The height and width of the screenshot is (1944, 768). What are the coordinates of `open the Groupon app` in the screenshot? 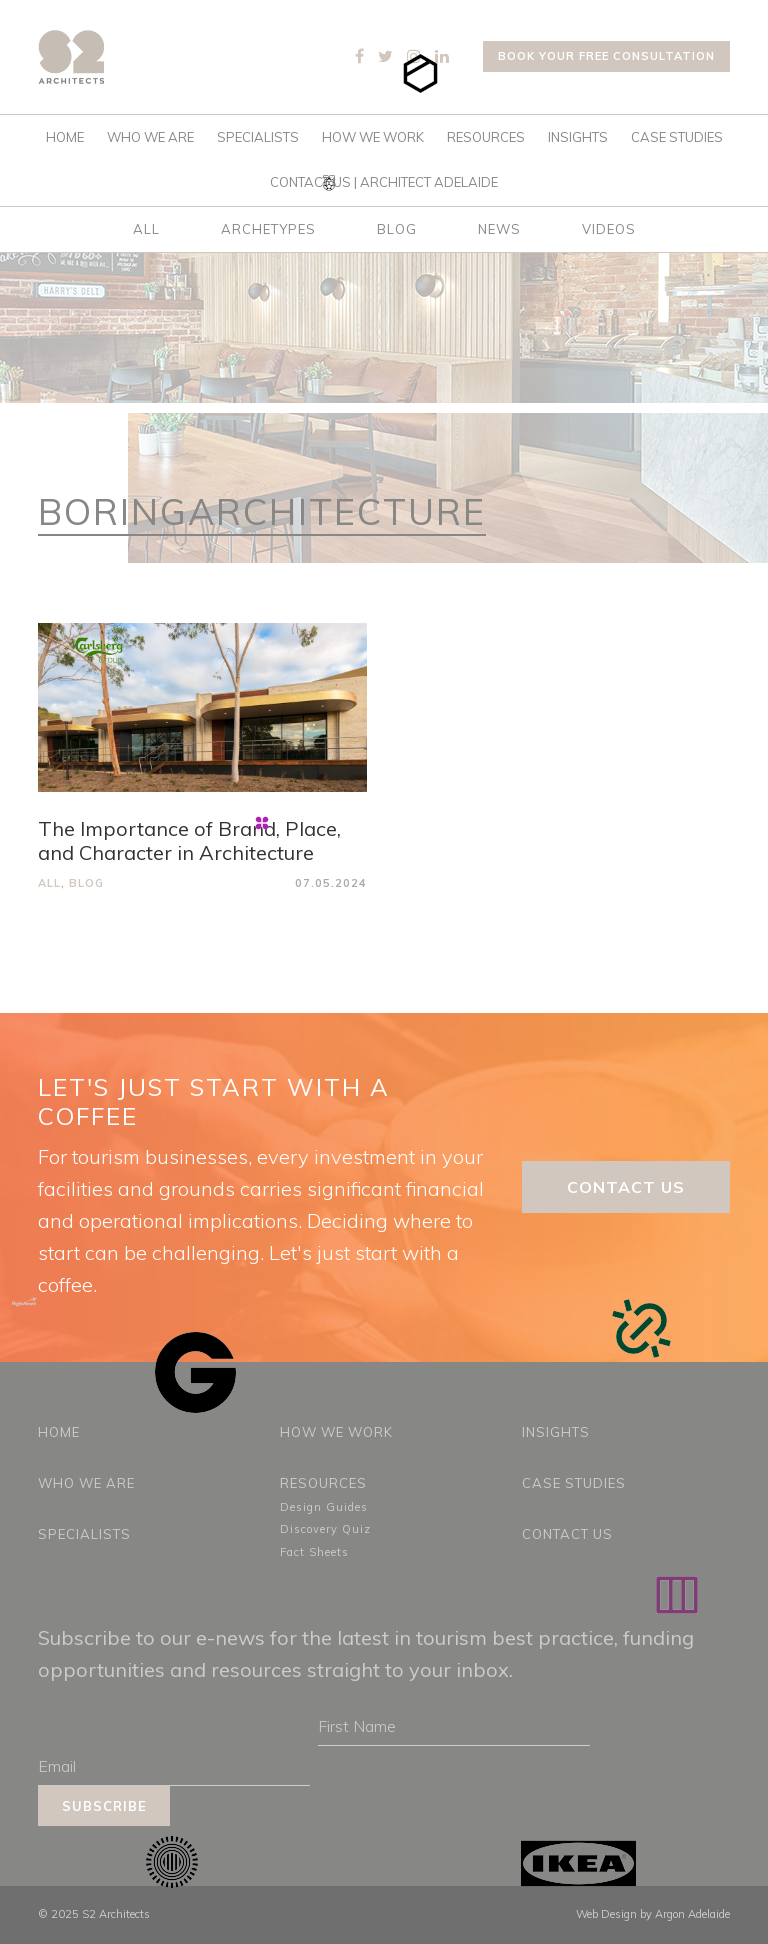 It's located at (195, 1372).